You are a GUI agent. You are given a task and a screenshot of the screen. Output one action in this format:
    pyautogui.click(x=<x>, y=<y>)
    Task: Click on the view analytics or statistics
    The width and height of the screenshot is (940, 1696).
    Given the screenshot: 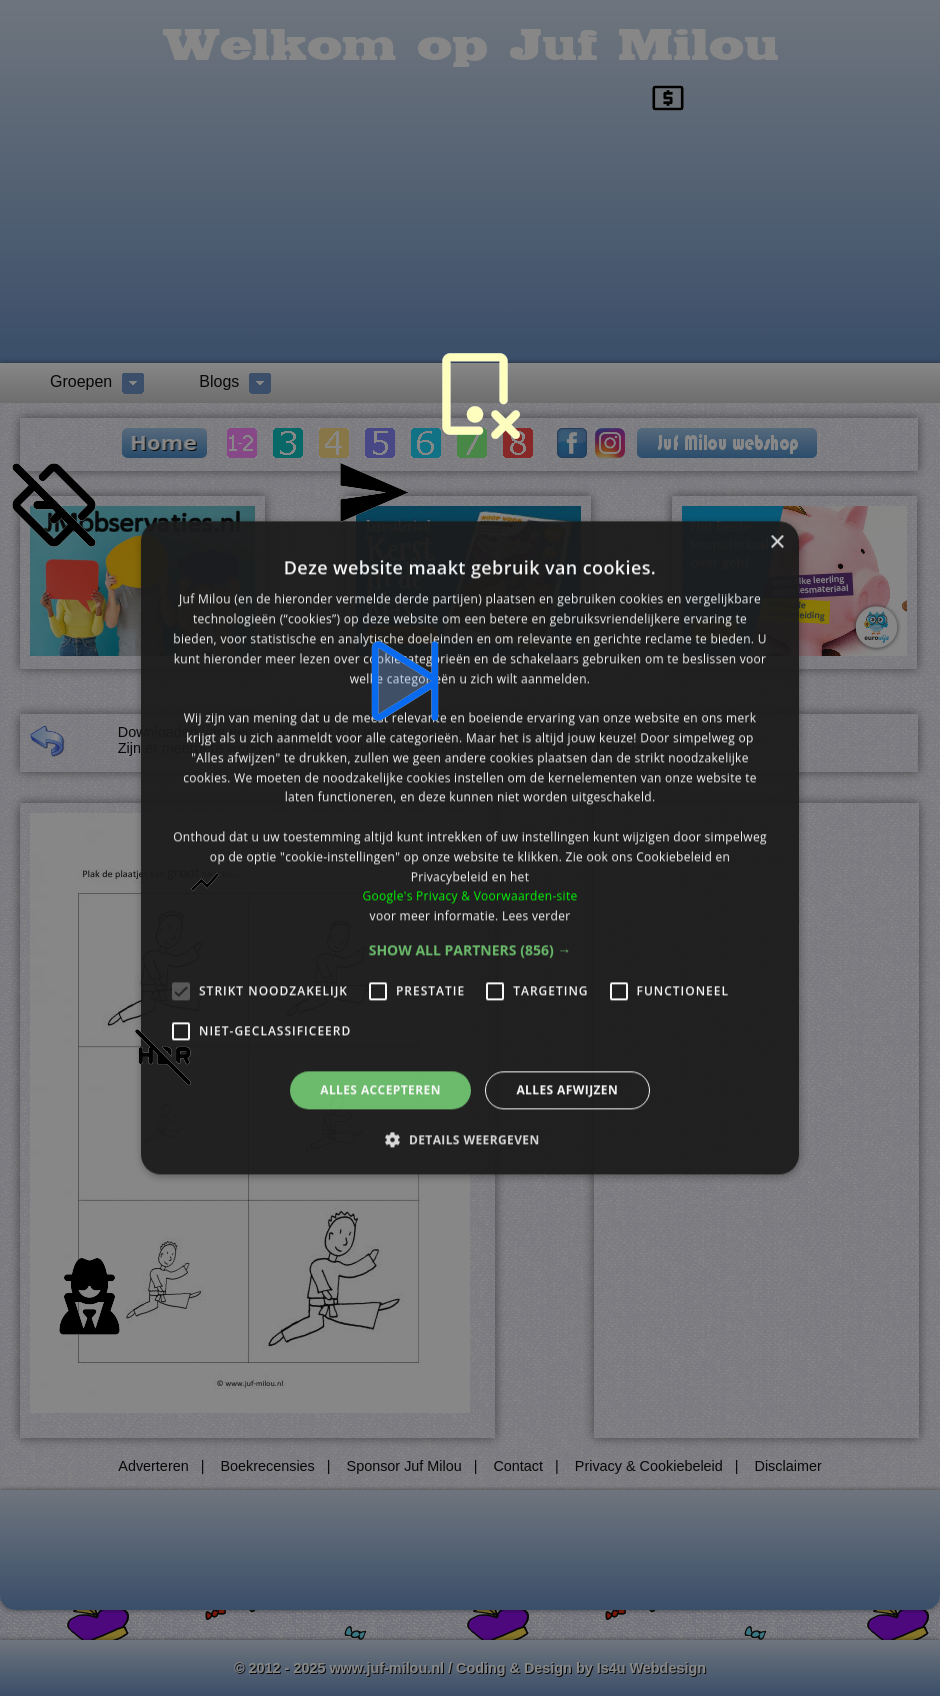 What is the action you would take?
    pyautogui.click(x=205, y=882)
    